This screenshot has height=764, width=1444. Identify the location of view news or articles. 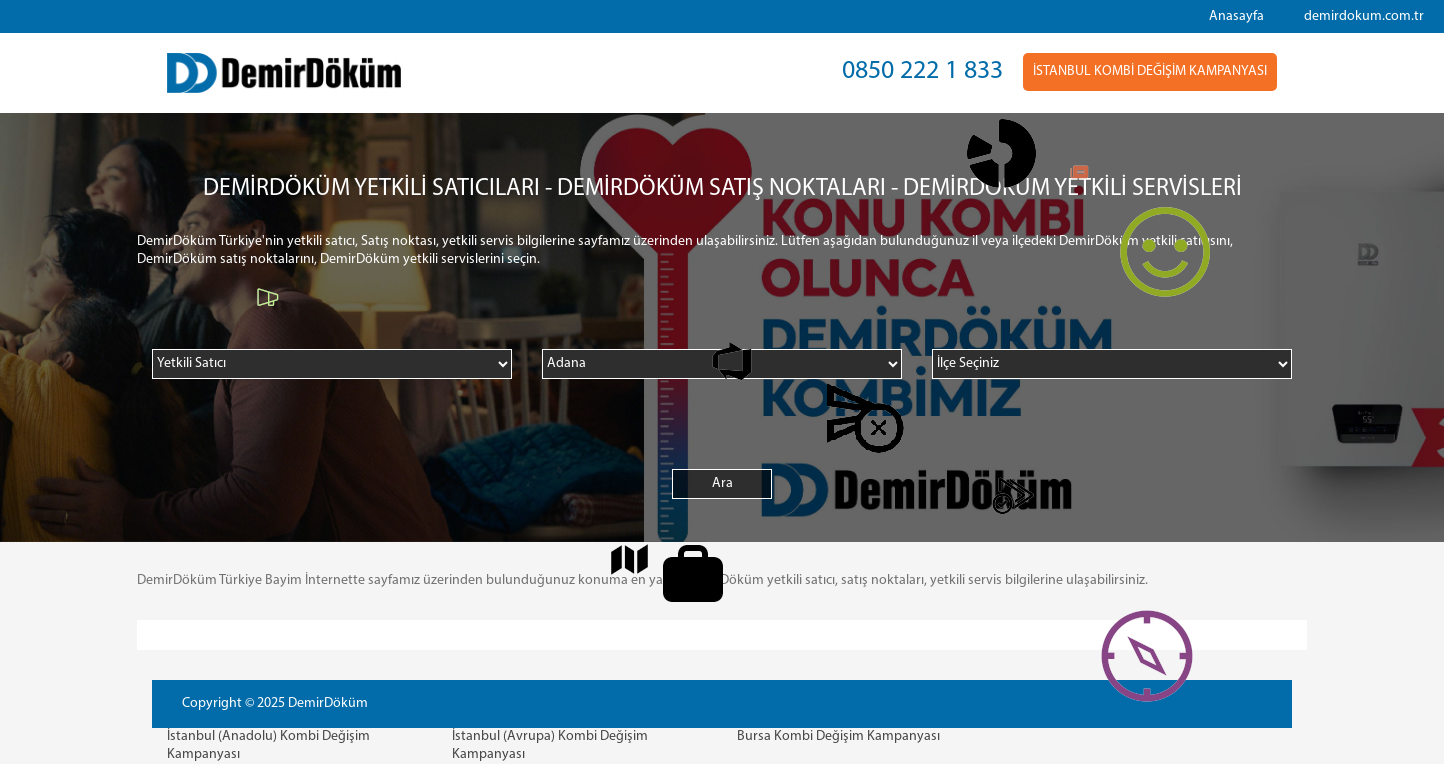
(1080, 172).